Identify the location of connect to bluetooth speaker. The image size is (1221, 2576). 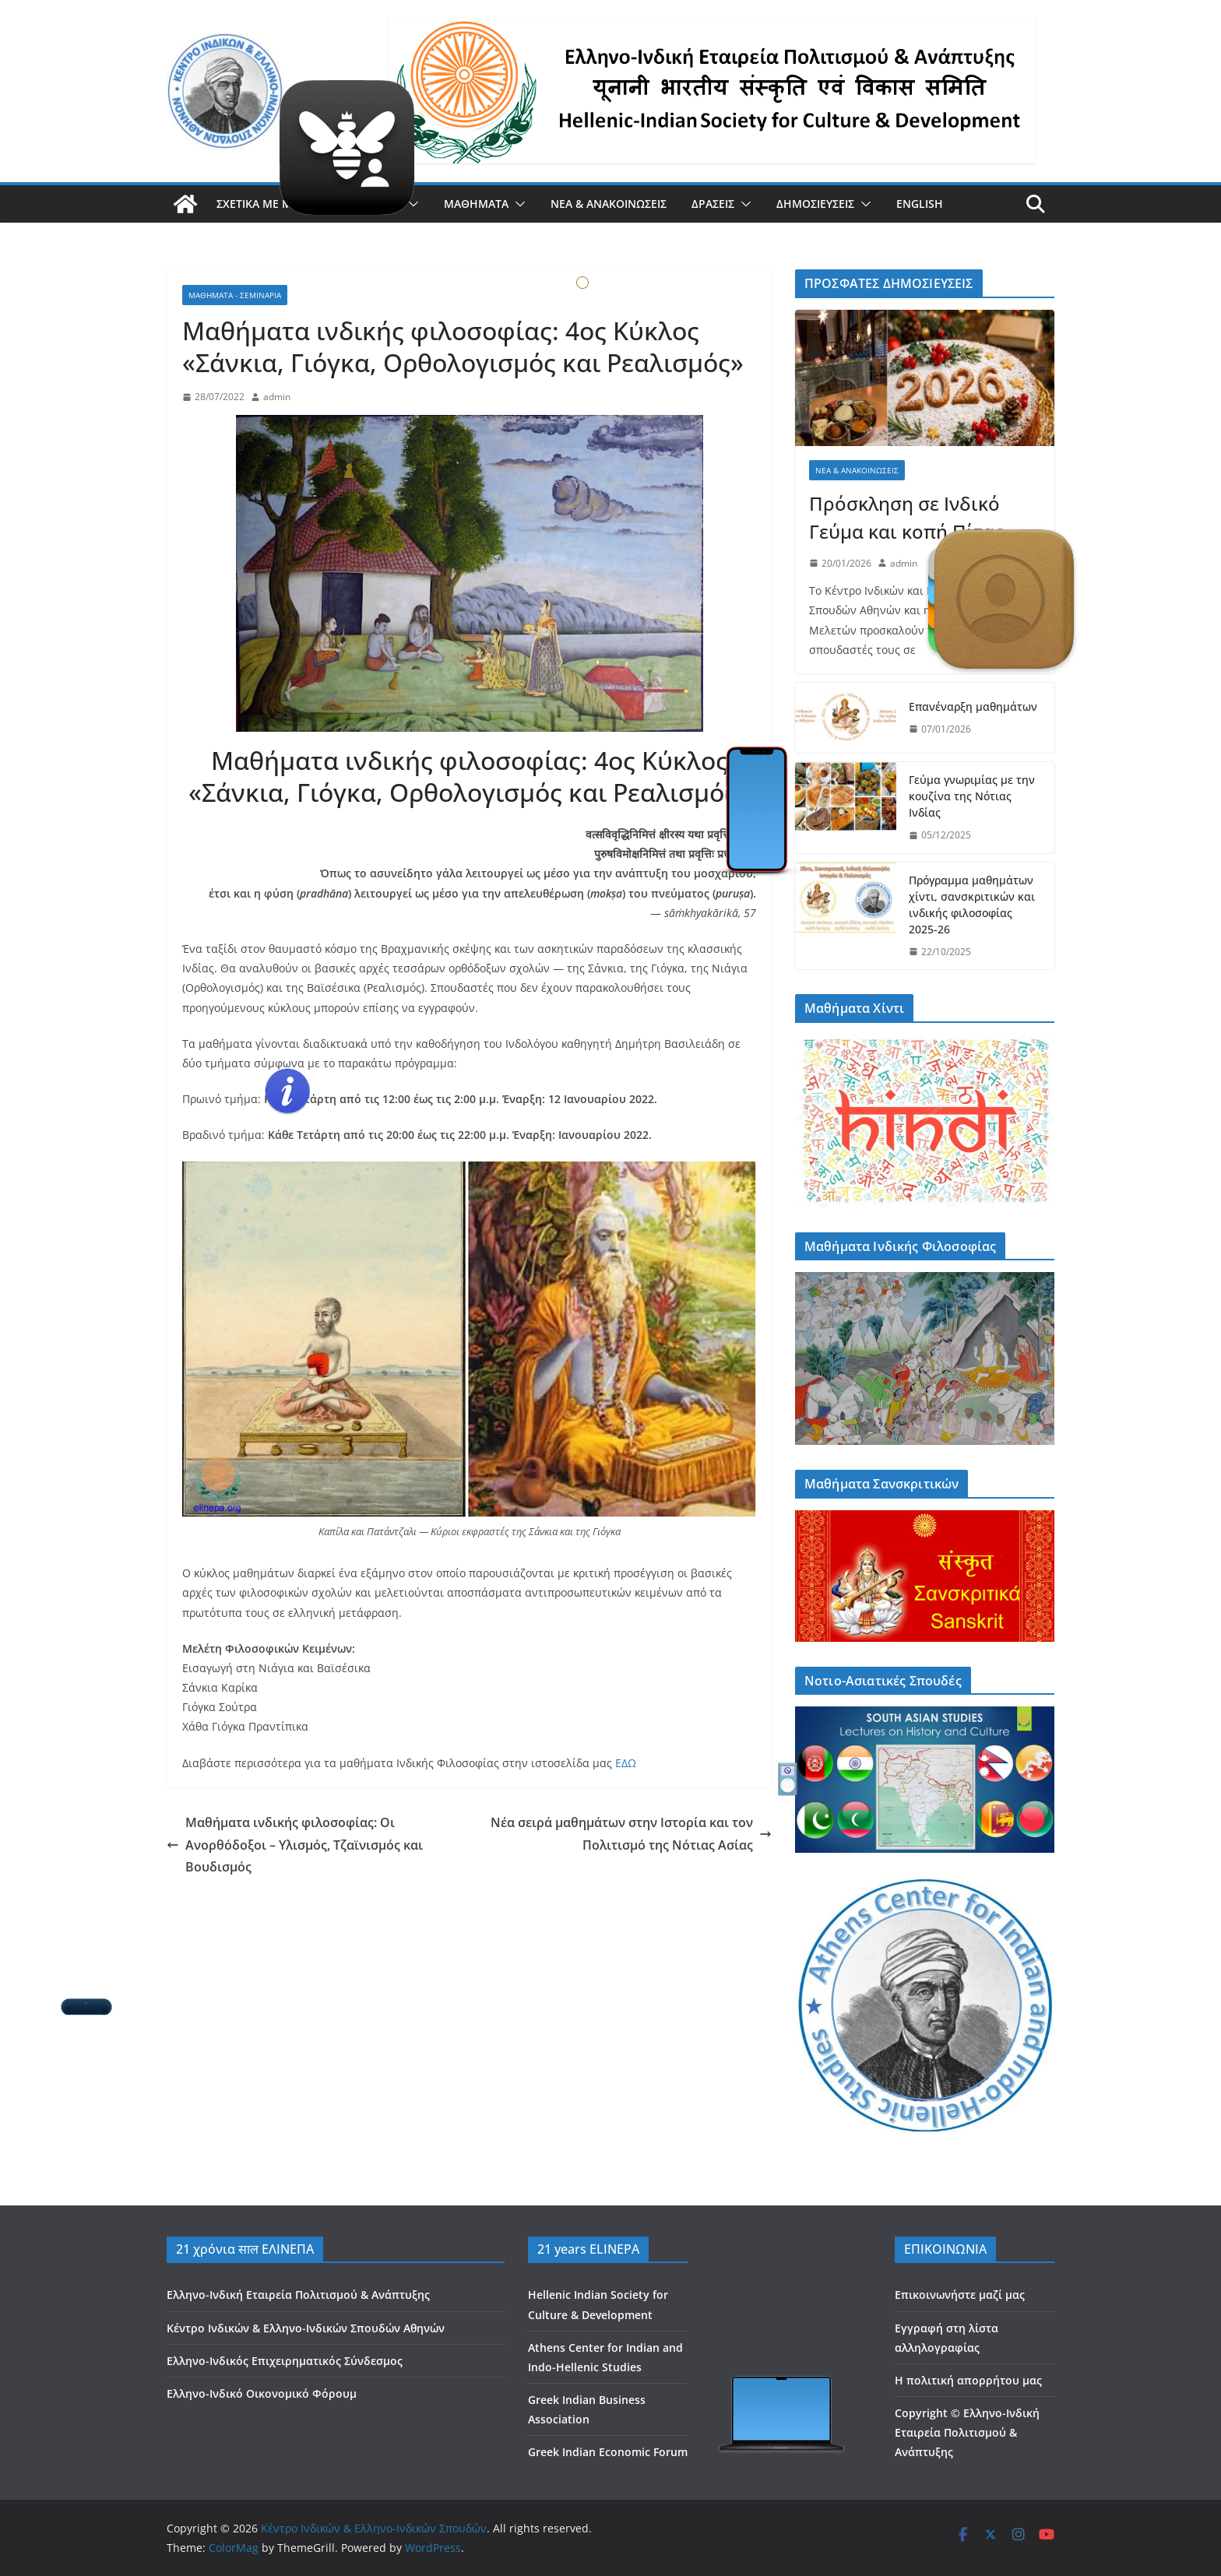
(86, 2007).